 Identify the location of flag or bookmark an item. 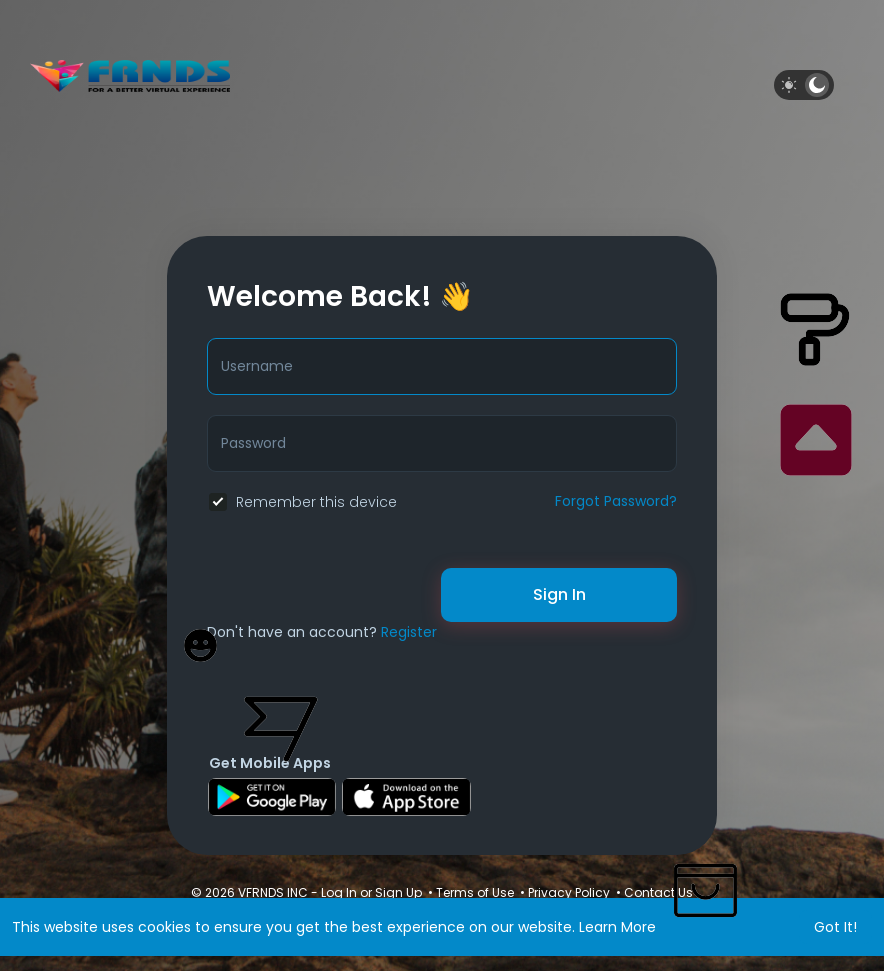
(278, 725).